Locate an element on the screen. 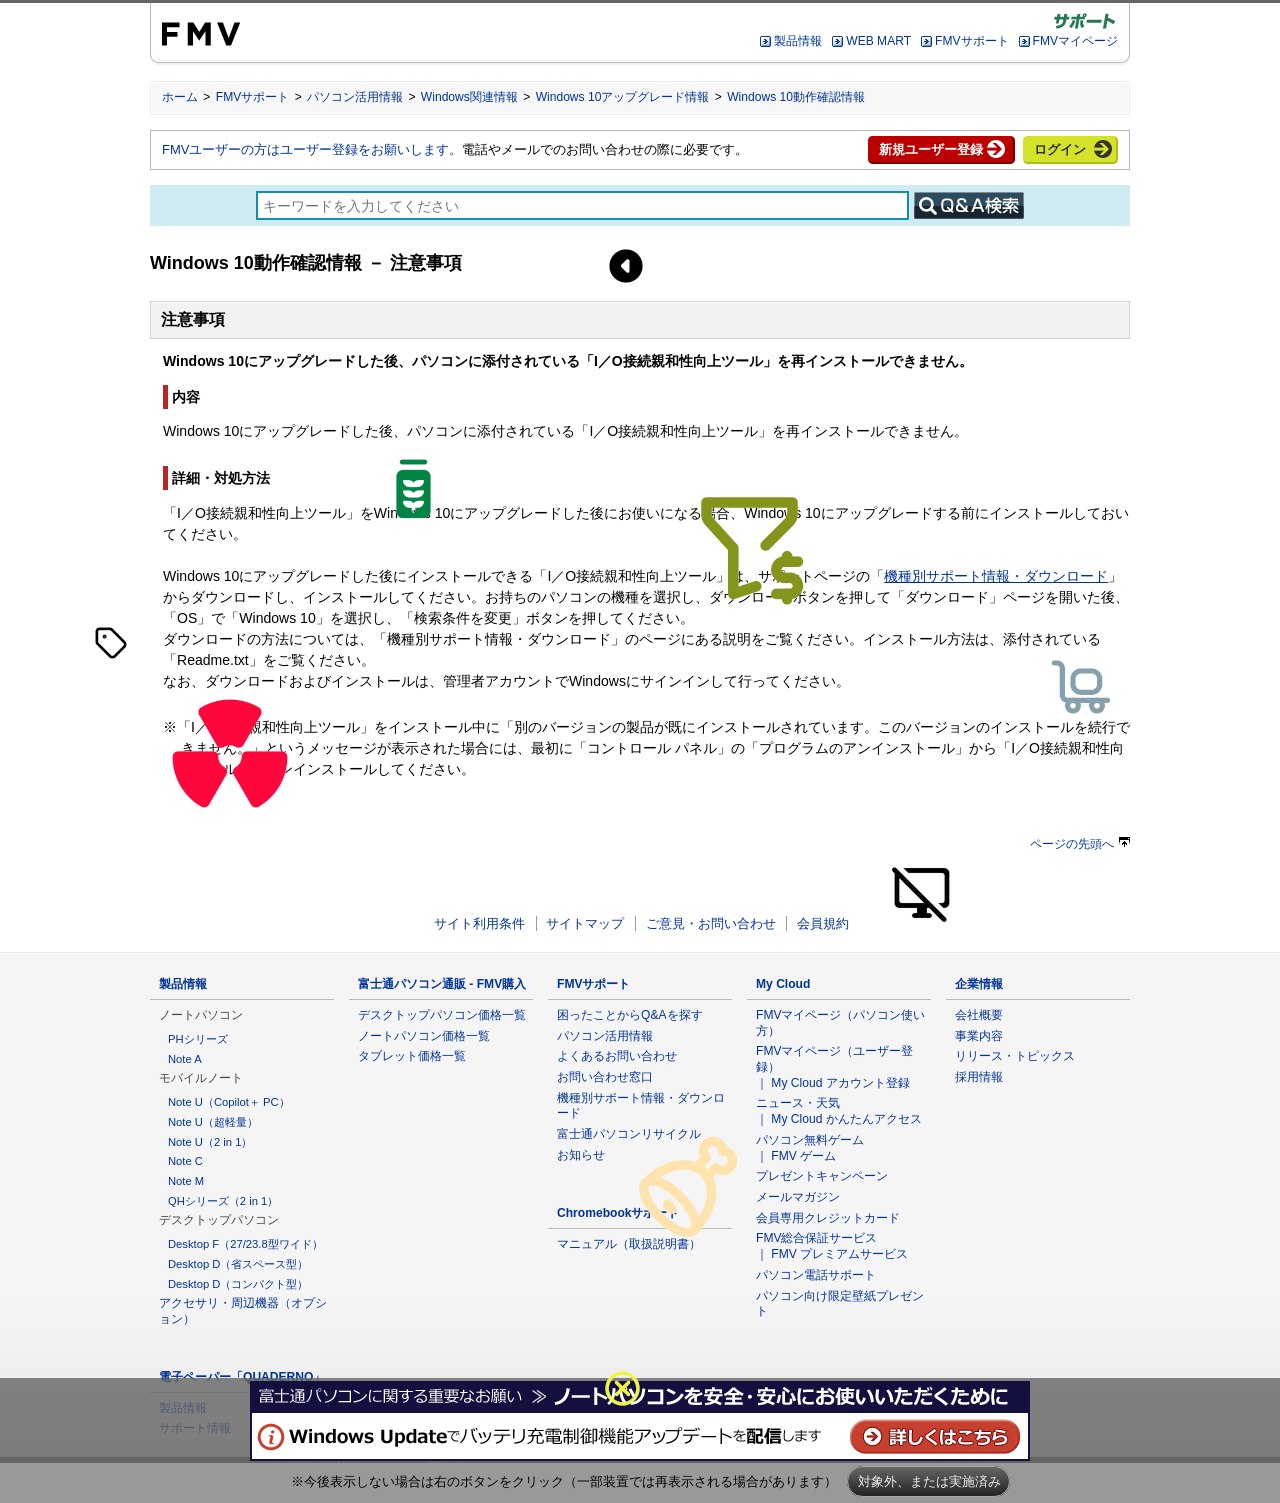 The height and width of the screenshot is (1503, 1280). view stored grain or wheat inventory is located at coordinates (413, 490).